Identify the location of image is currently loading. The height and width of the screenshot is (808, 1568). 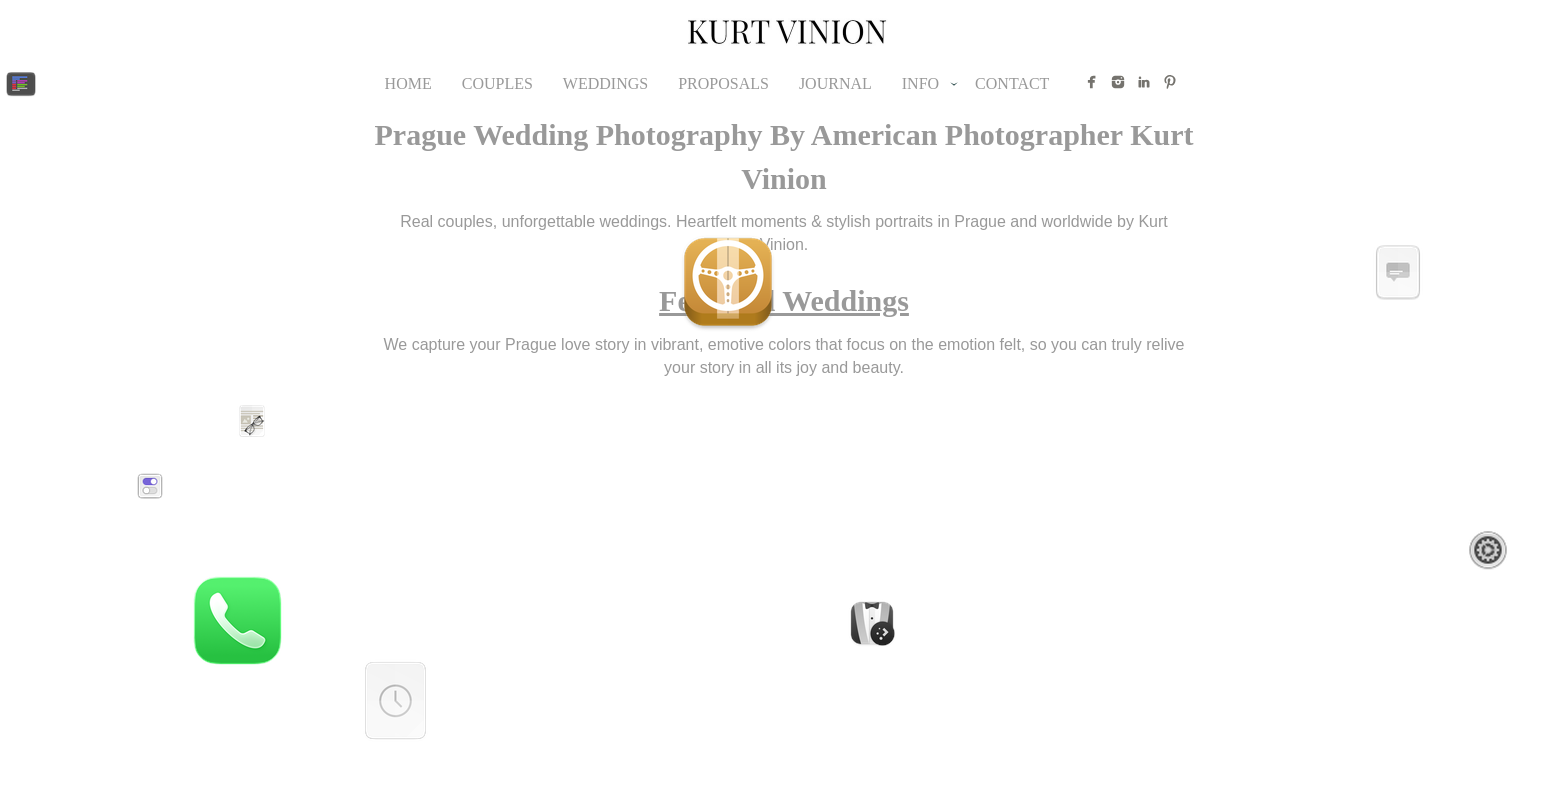
(395, 700).